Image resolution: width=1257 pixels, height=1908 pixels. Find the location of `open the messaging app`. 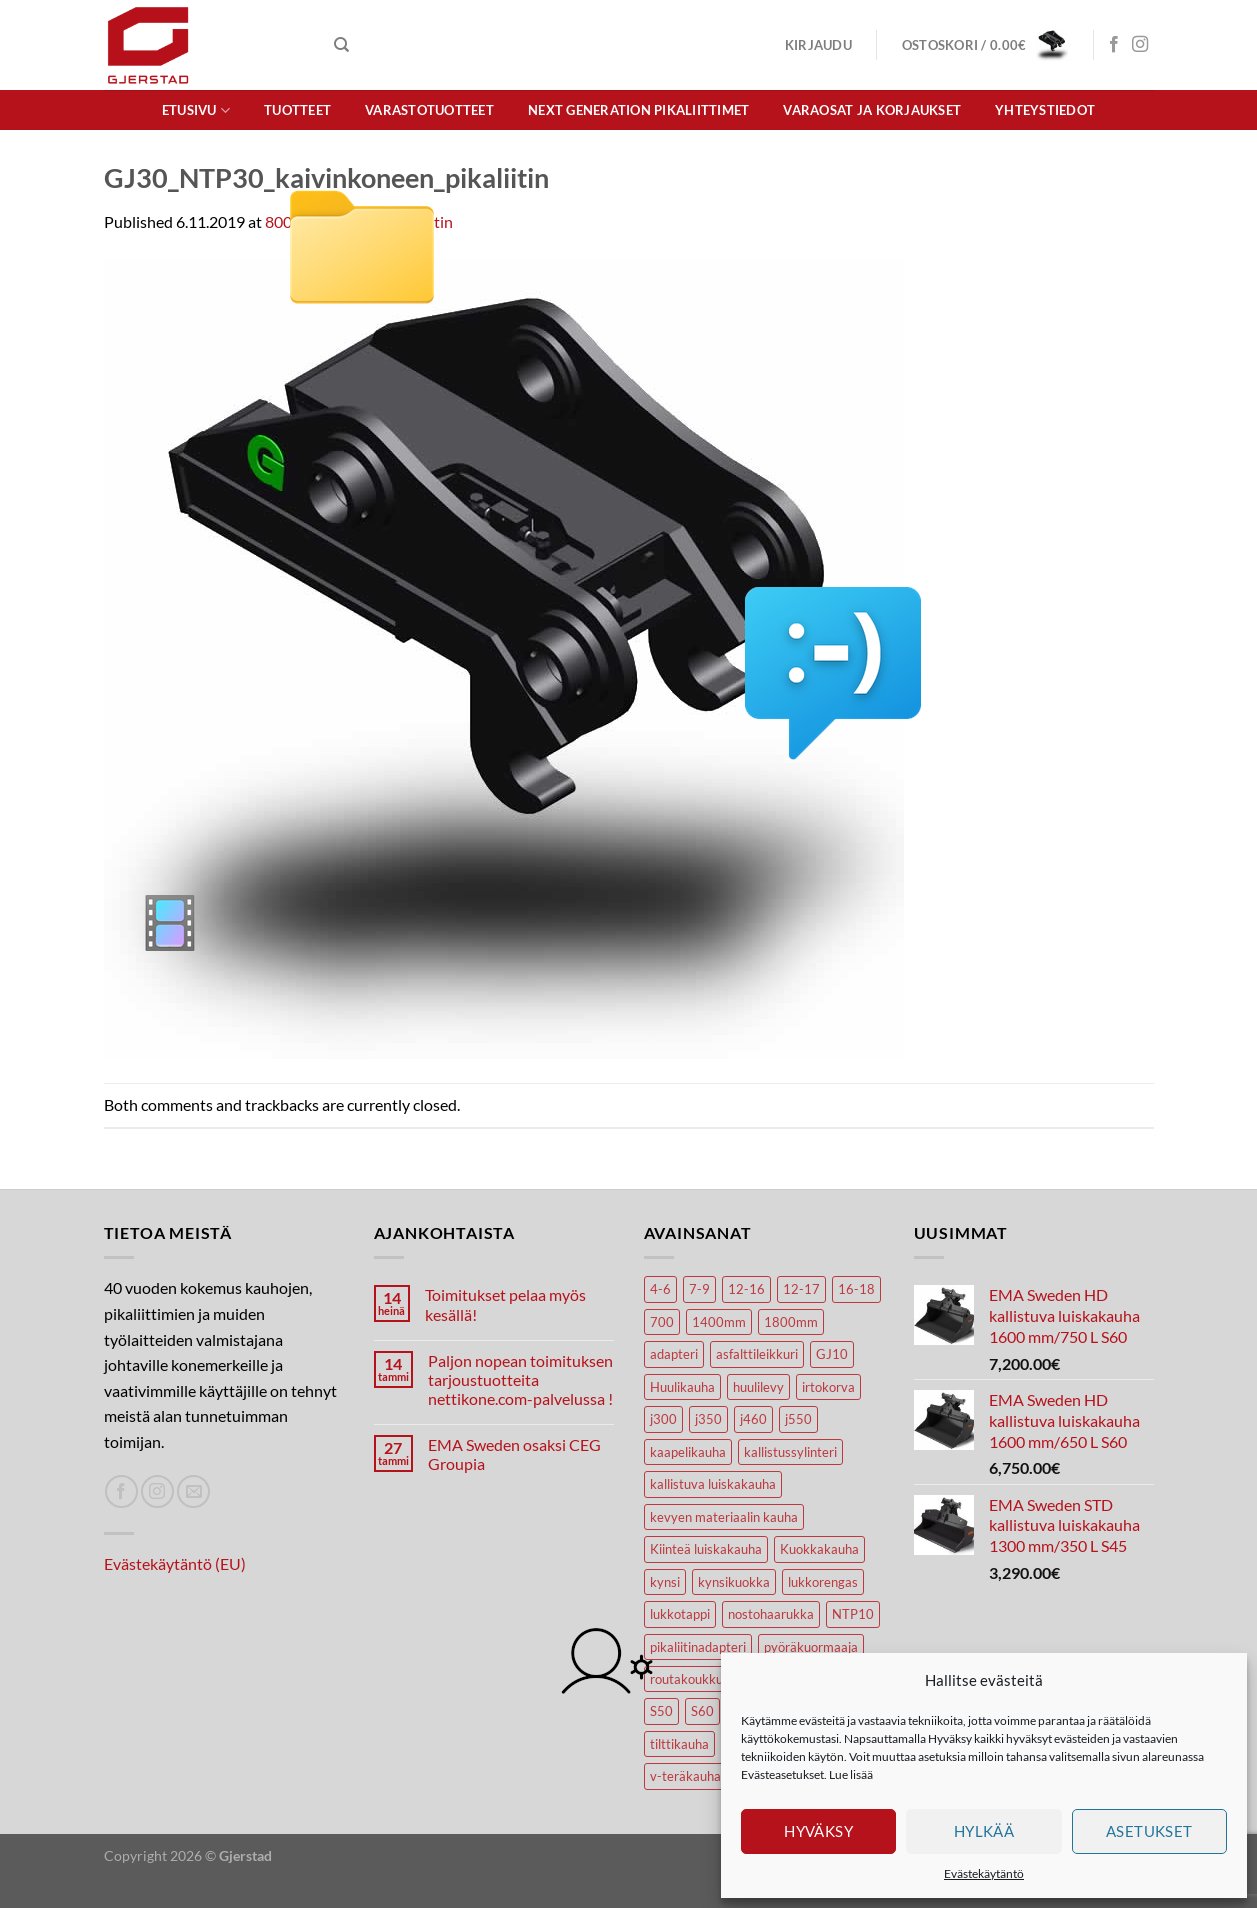

open the messaging app is located at coordinates (833, 675).